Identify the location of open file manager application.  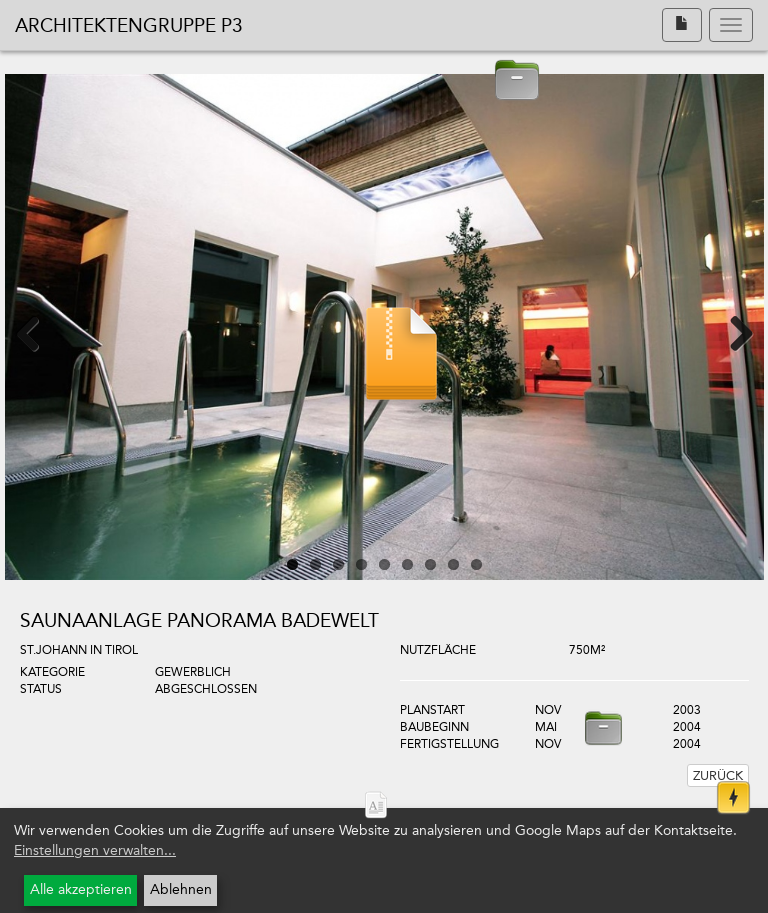
(603, 727).